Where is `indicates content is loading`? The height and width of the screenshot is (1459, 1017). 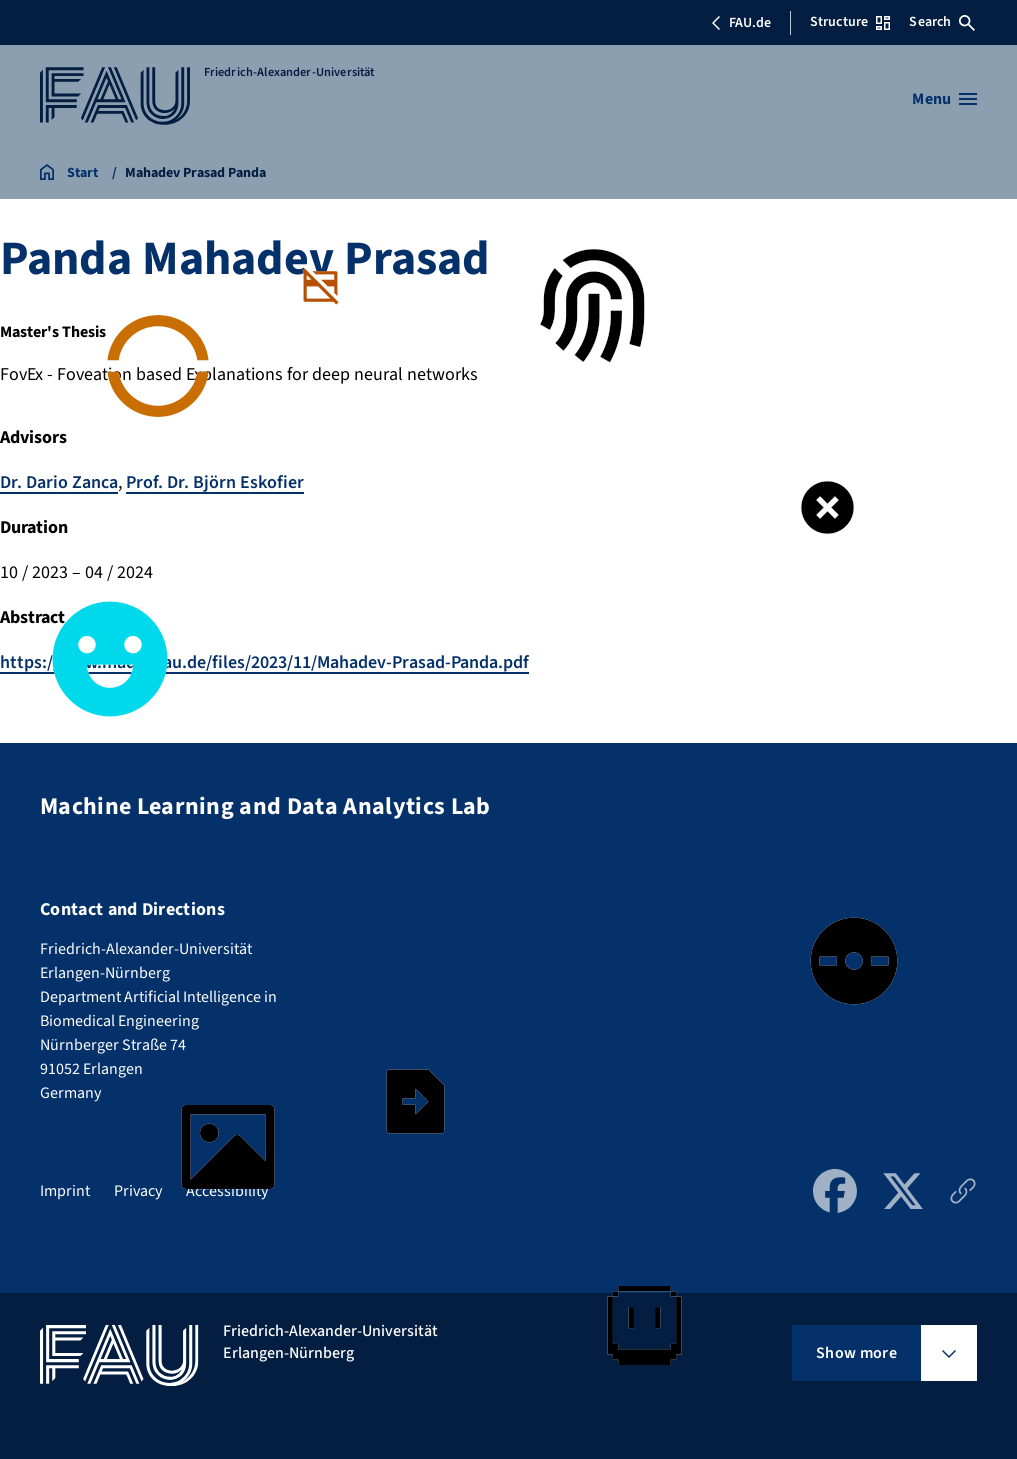
indicates content is loading is located at coordinates (158, 366).